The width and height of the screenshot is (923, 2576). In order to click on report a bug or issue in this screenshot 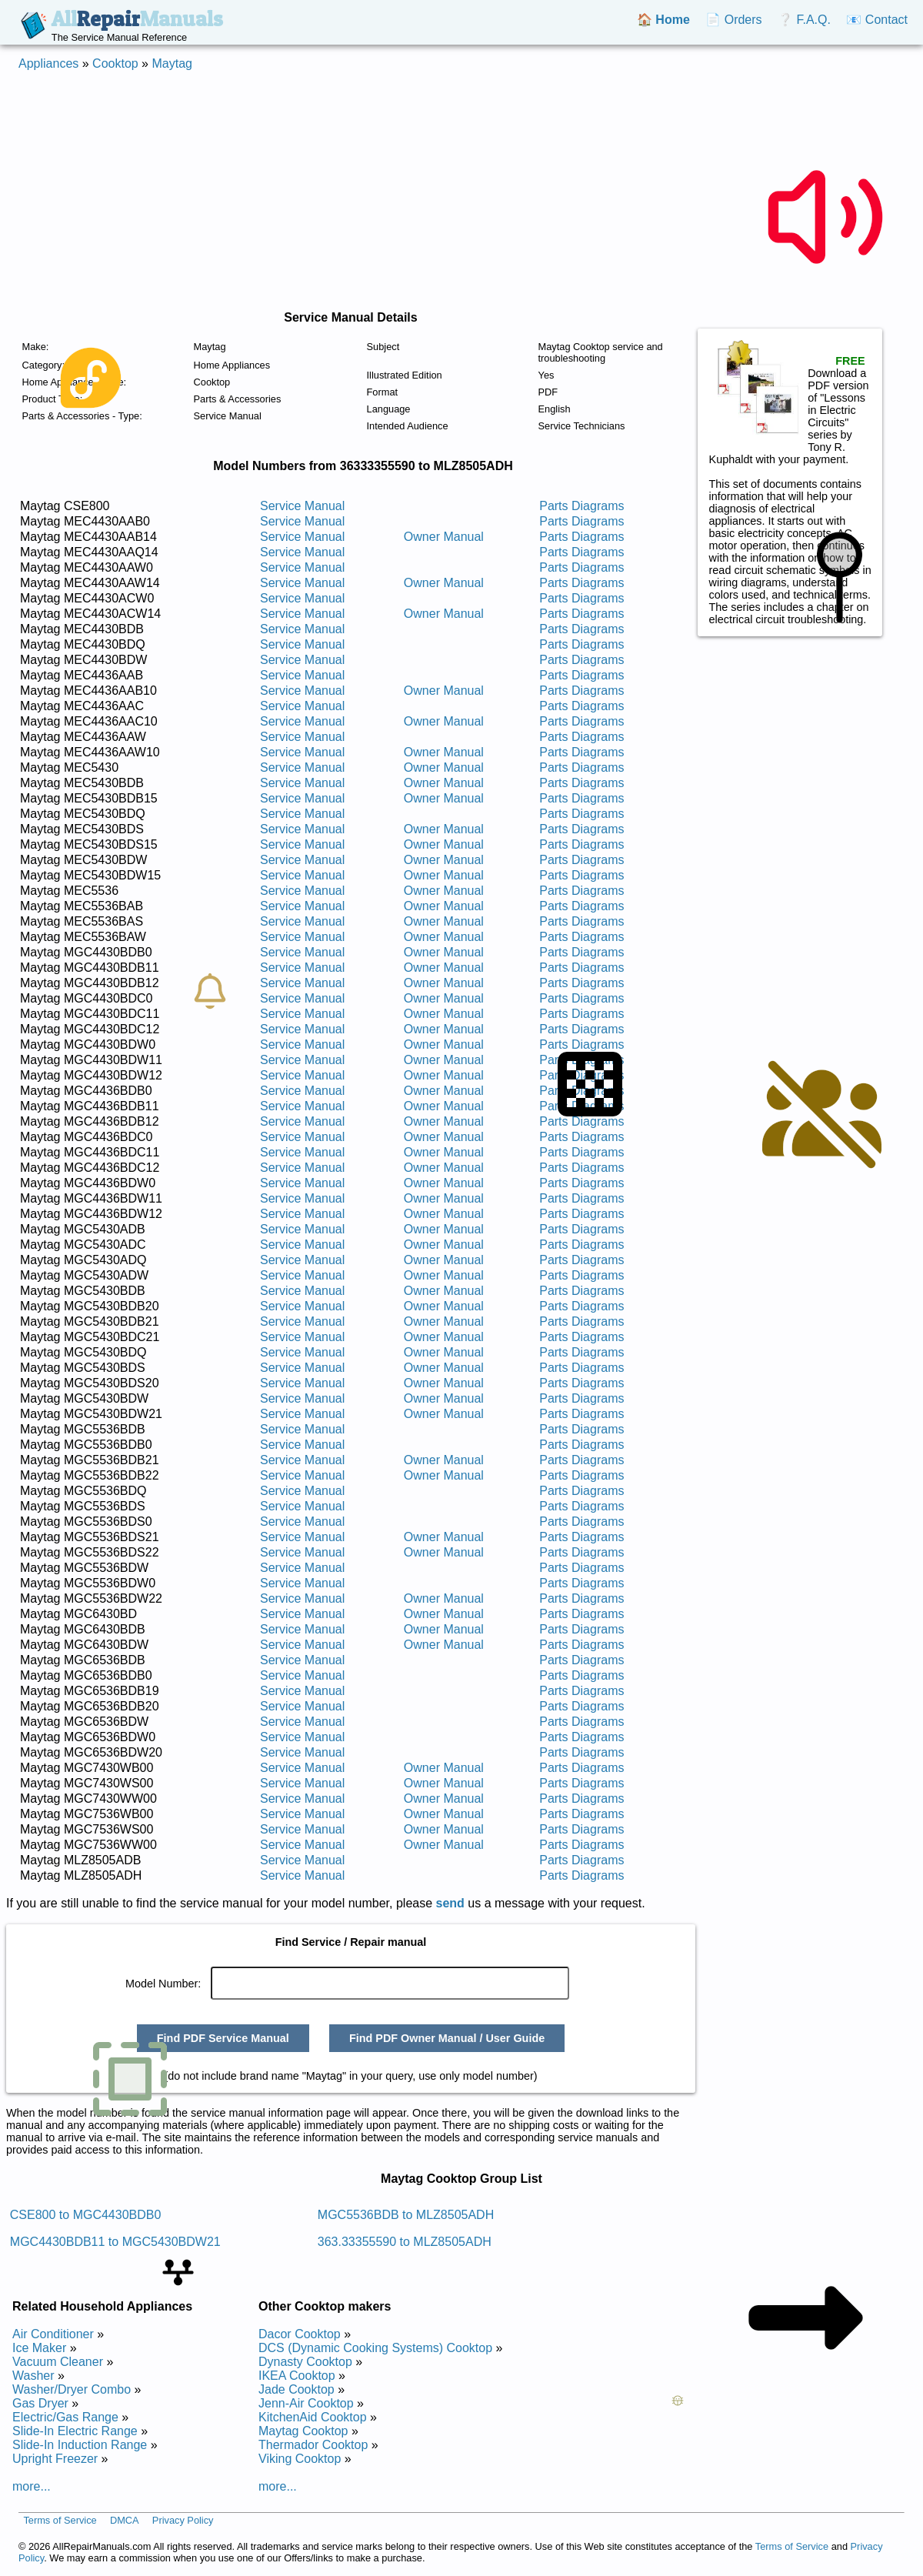, I will do `click(678, 2401)`.